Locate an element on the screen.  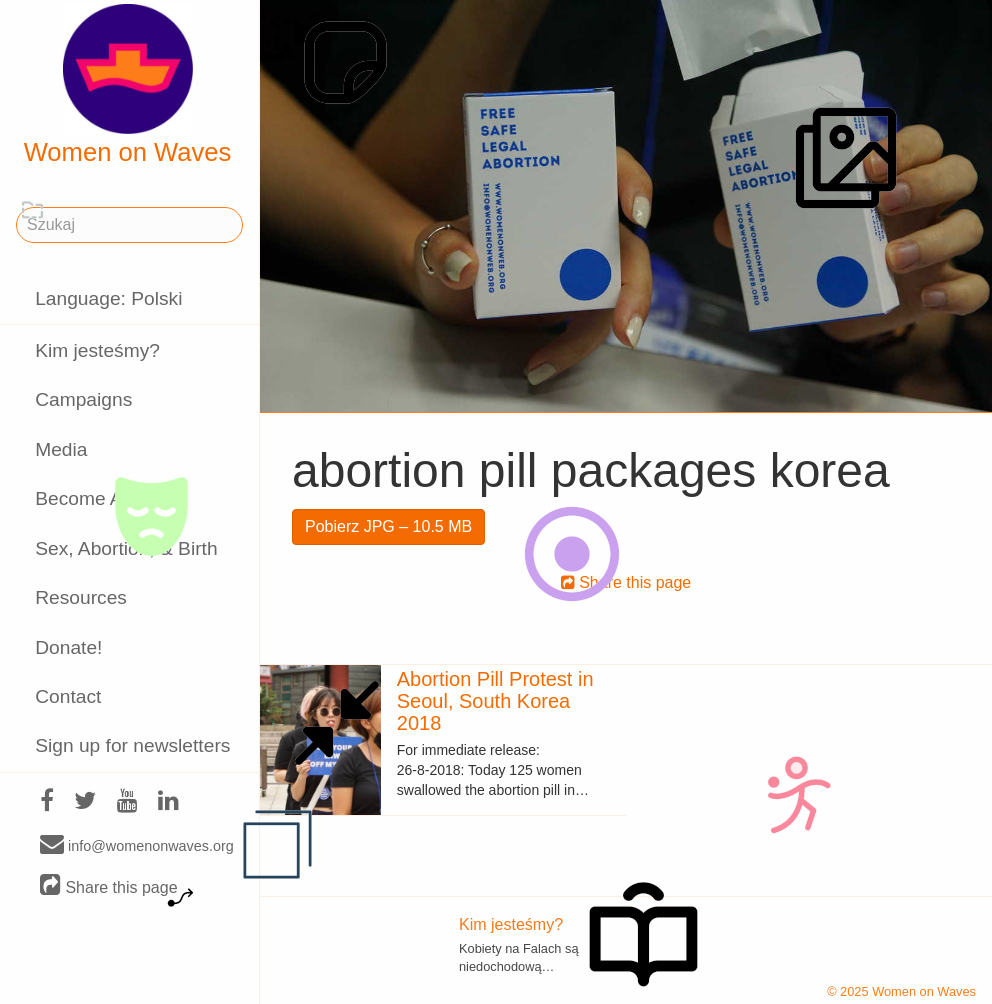
indicates sad or negative mood/emotion is located at coordinates (151, 513).